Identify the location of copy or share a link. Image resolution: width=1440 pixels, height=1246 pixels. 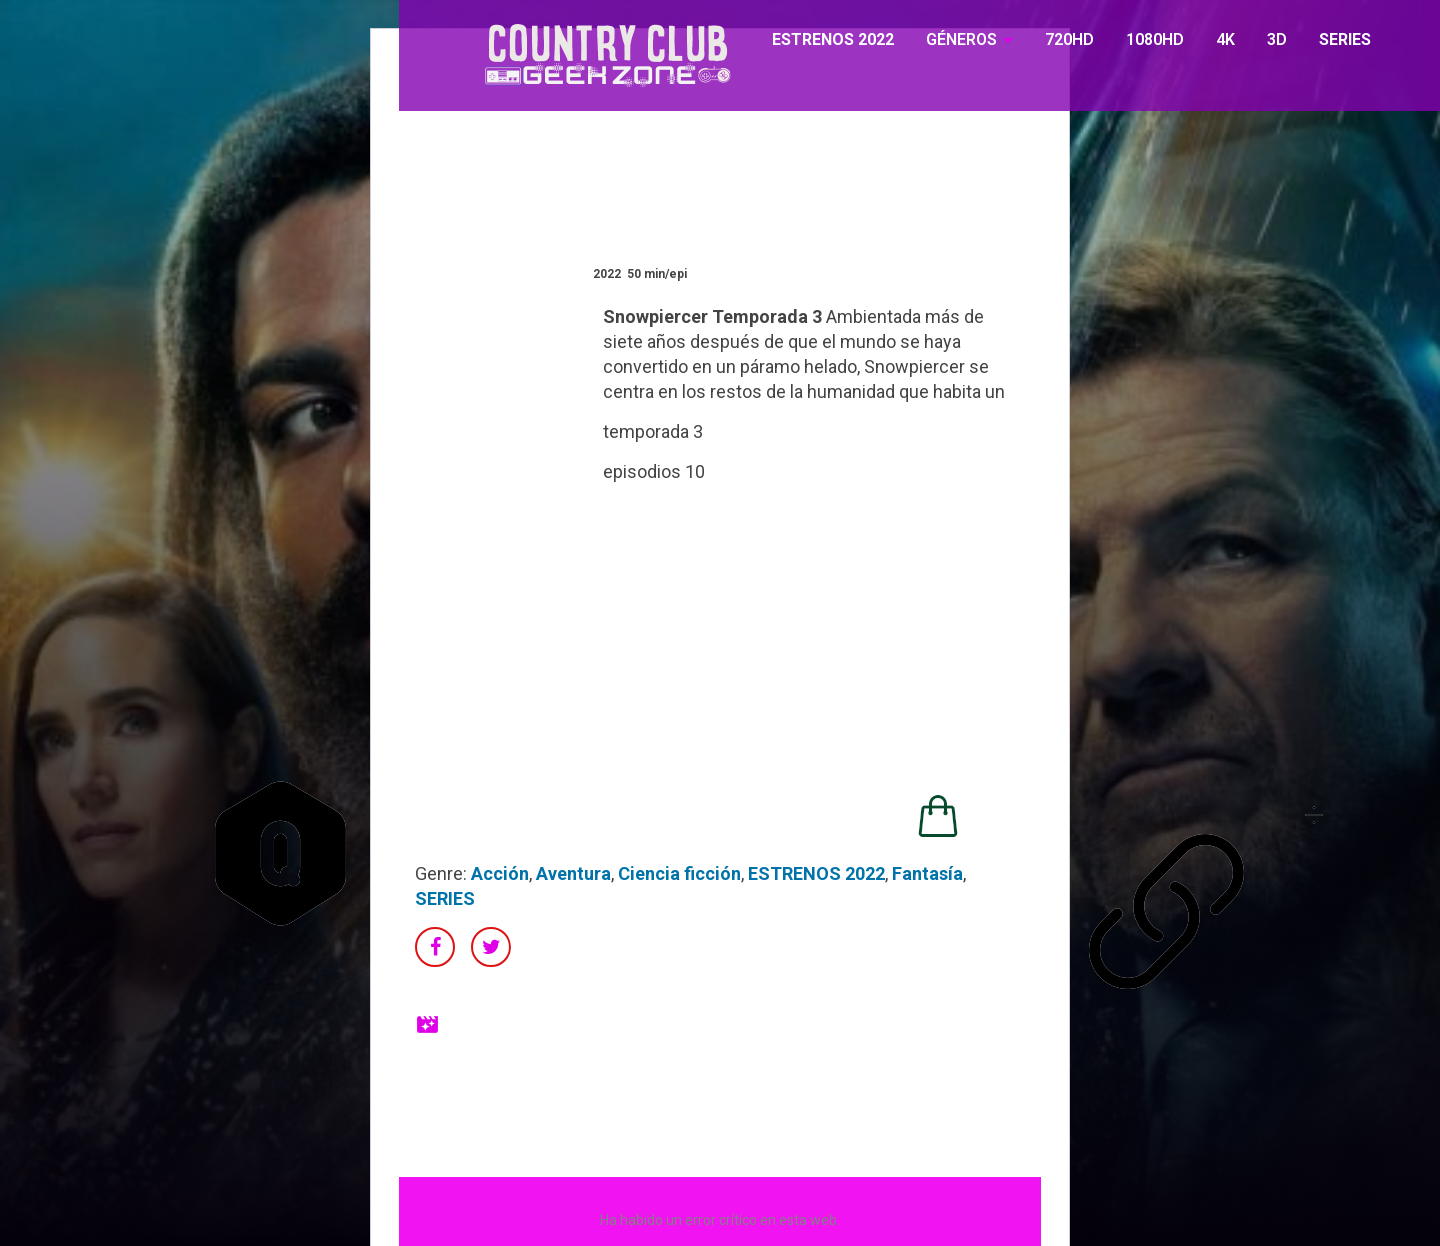
(1166, 911).